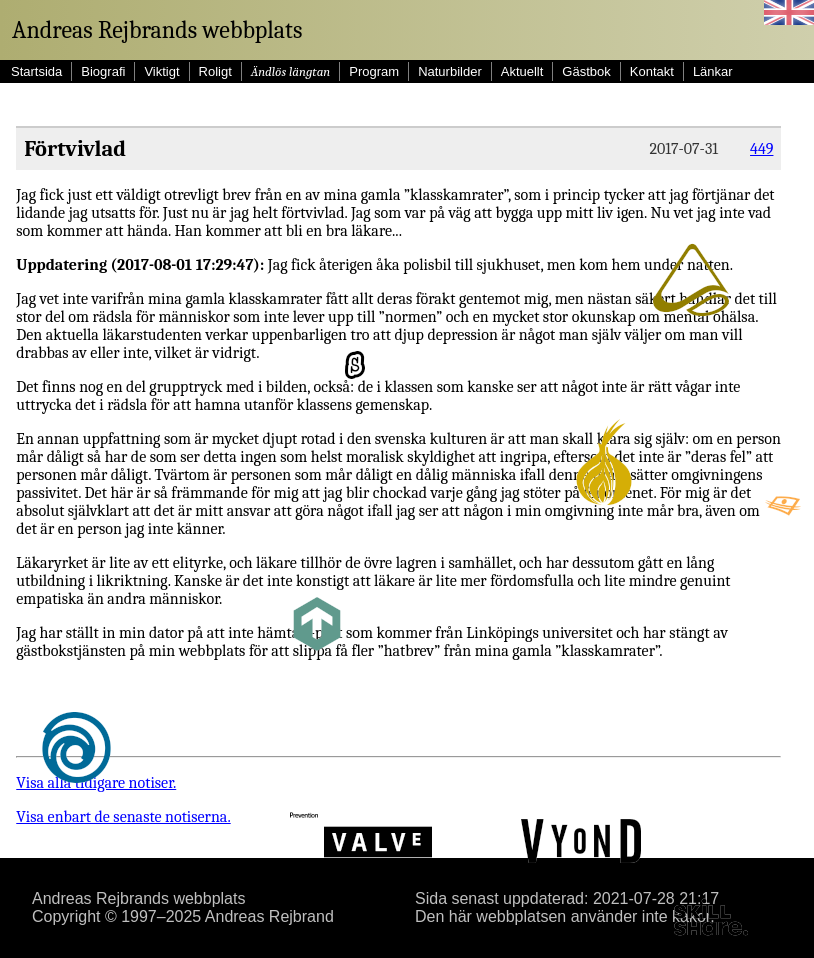  Describe the element at coordinates (317, 624) in the screenshot. I see `open checkmk monitoring dashboard` at that location.